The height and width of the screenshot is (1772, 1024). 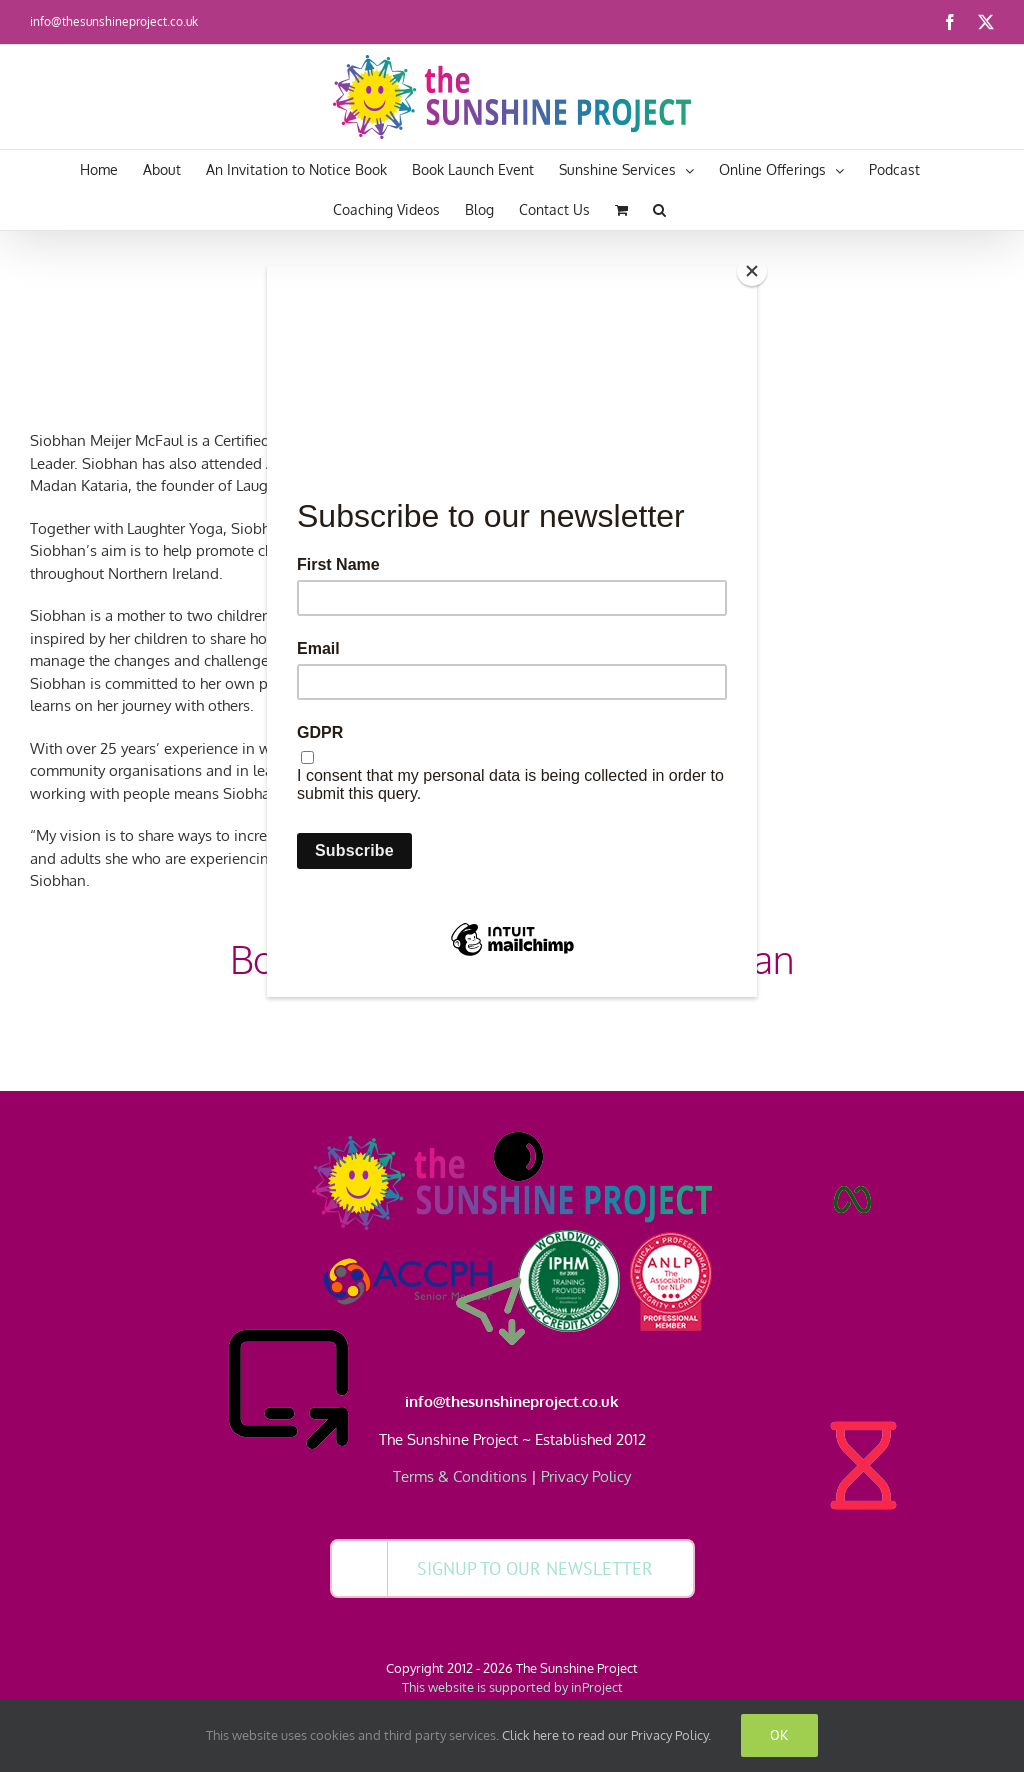 What do you see at coordinates (288, 1383) in the screenshot?
I see `share content from tablet to another device` at bounding box center [288, 1383].